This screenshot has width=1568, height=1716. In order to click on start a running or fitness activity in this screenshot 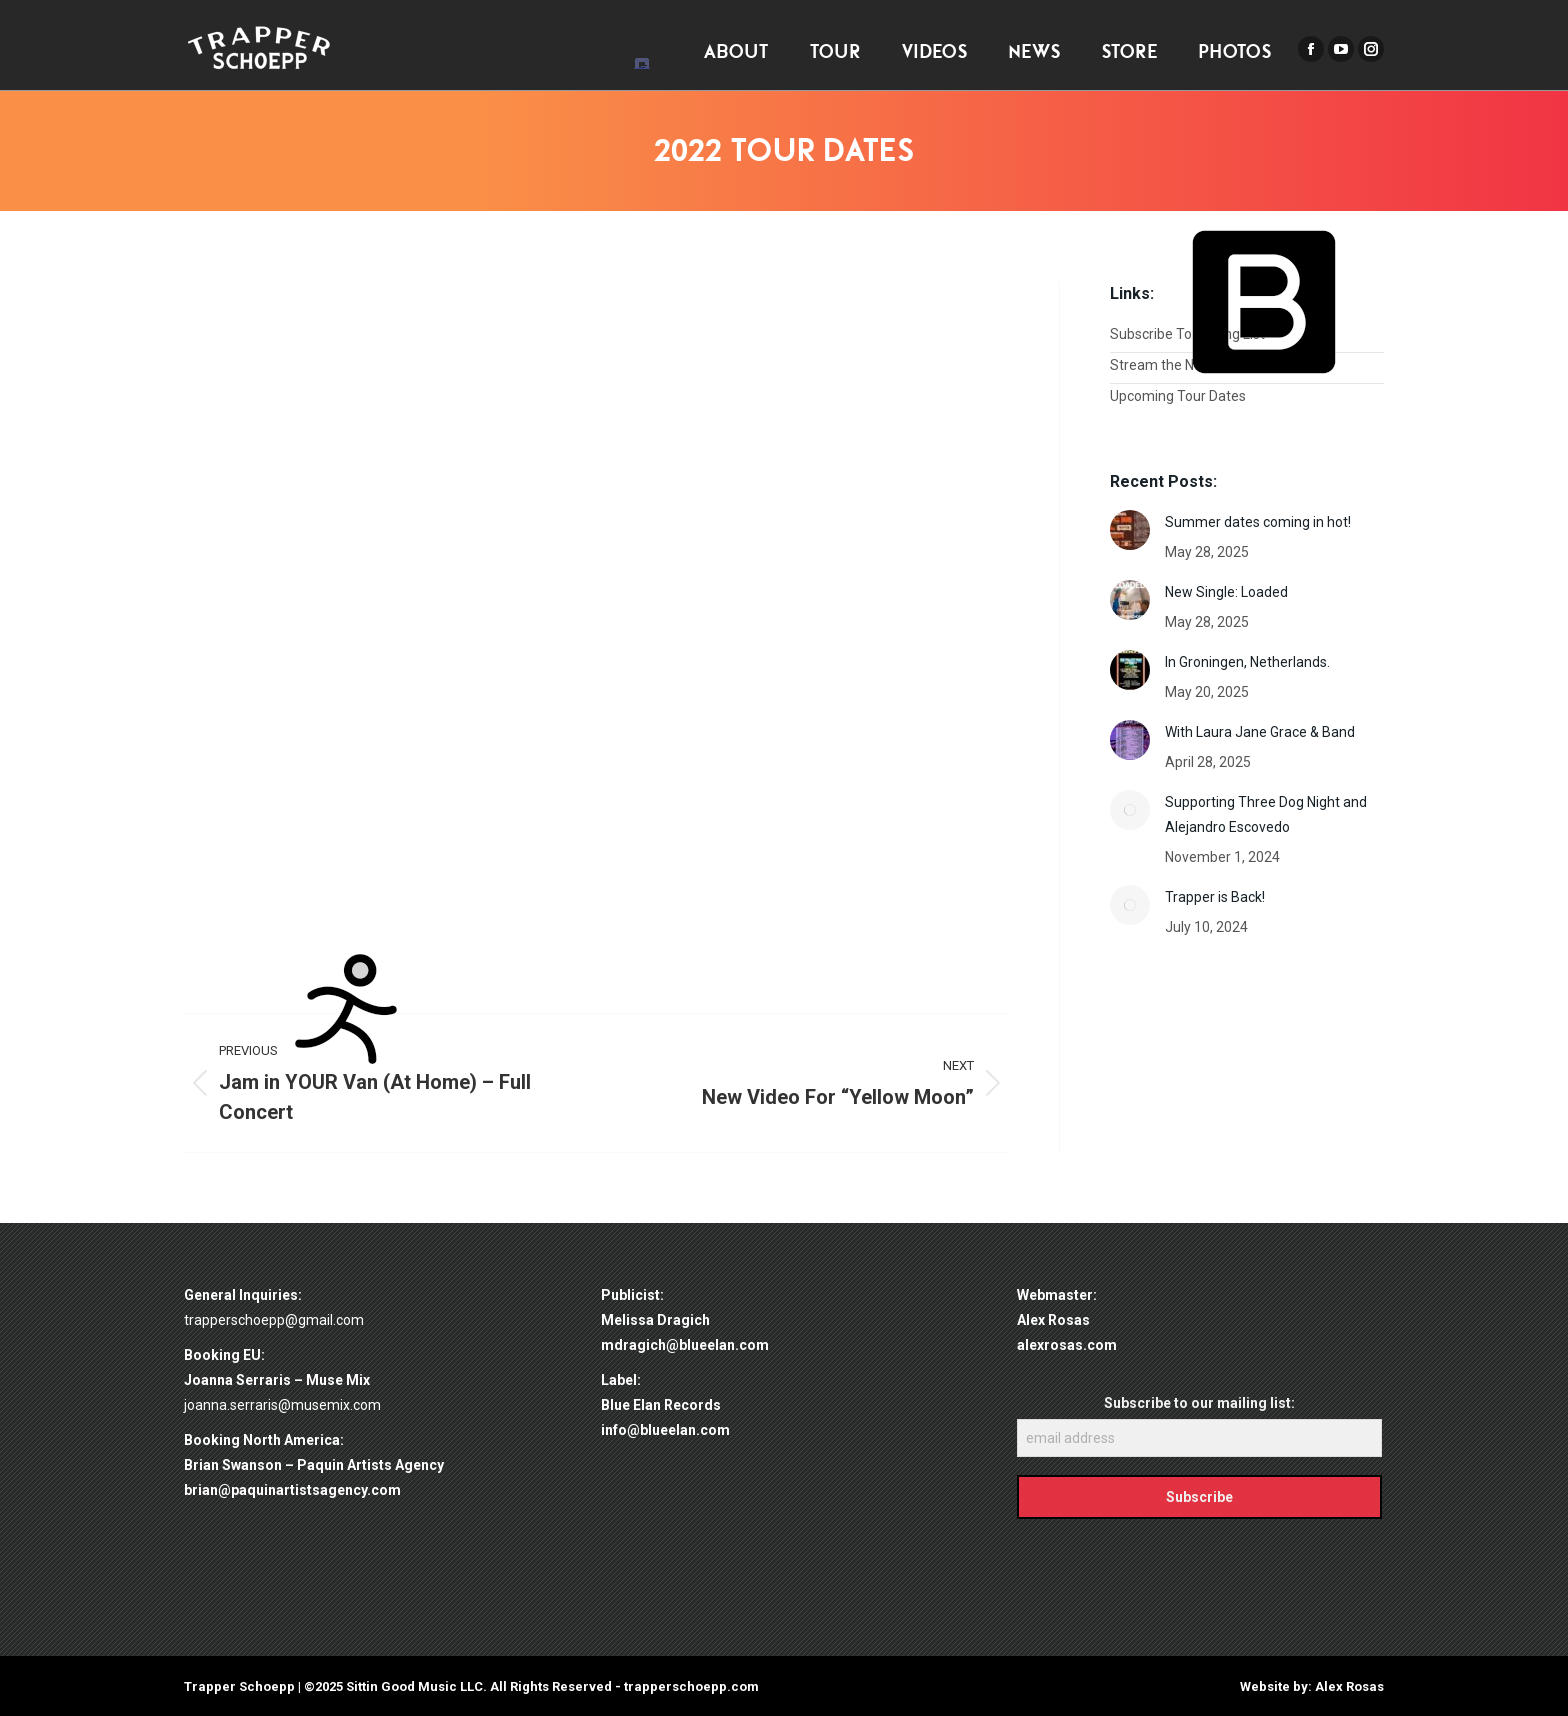, I will do `click(348, 1007)`.